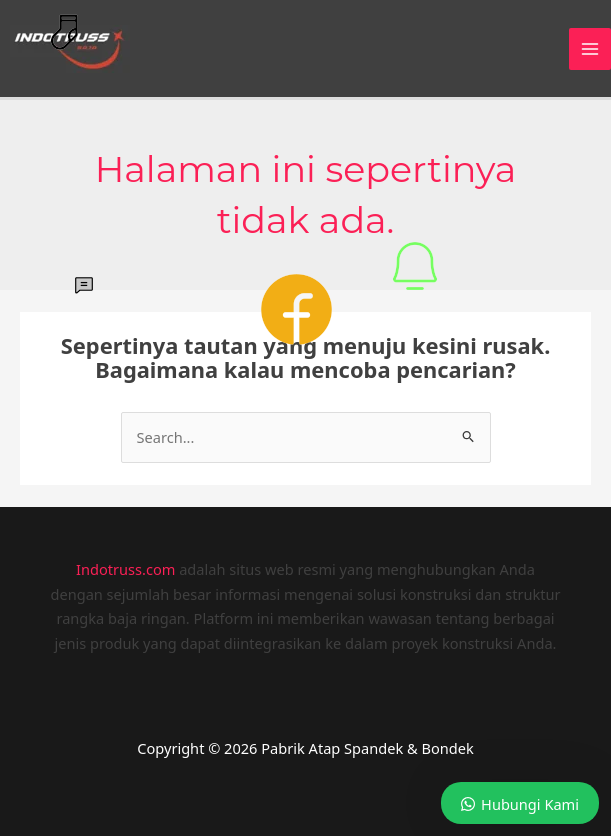  I want to click on view notifications, so click(415, 266).